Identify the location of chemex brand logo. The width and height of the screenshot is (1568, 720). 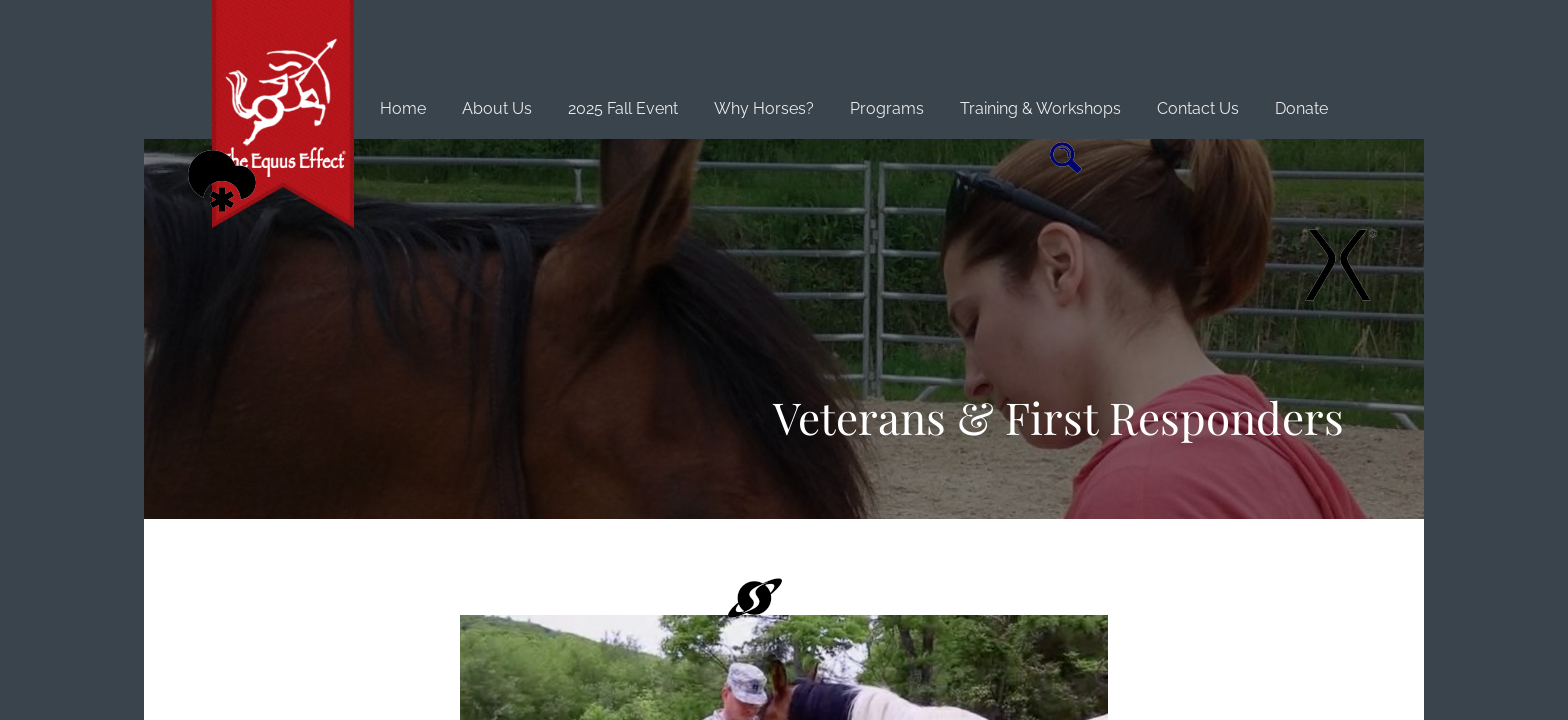
(1341, 265).